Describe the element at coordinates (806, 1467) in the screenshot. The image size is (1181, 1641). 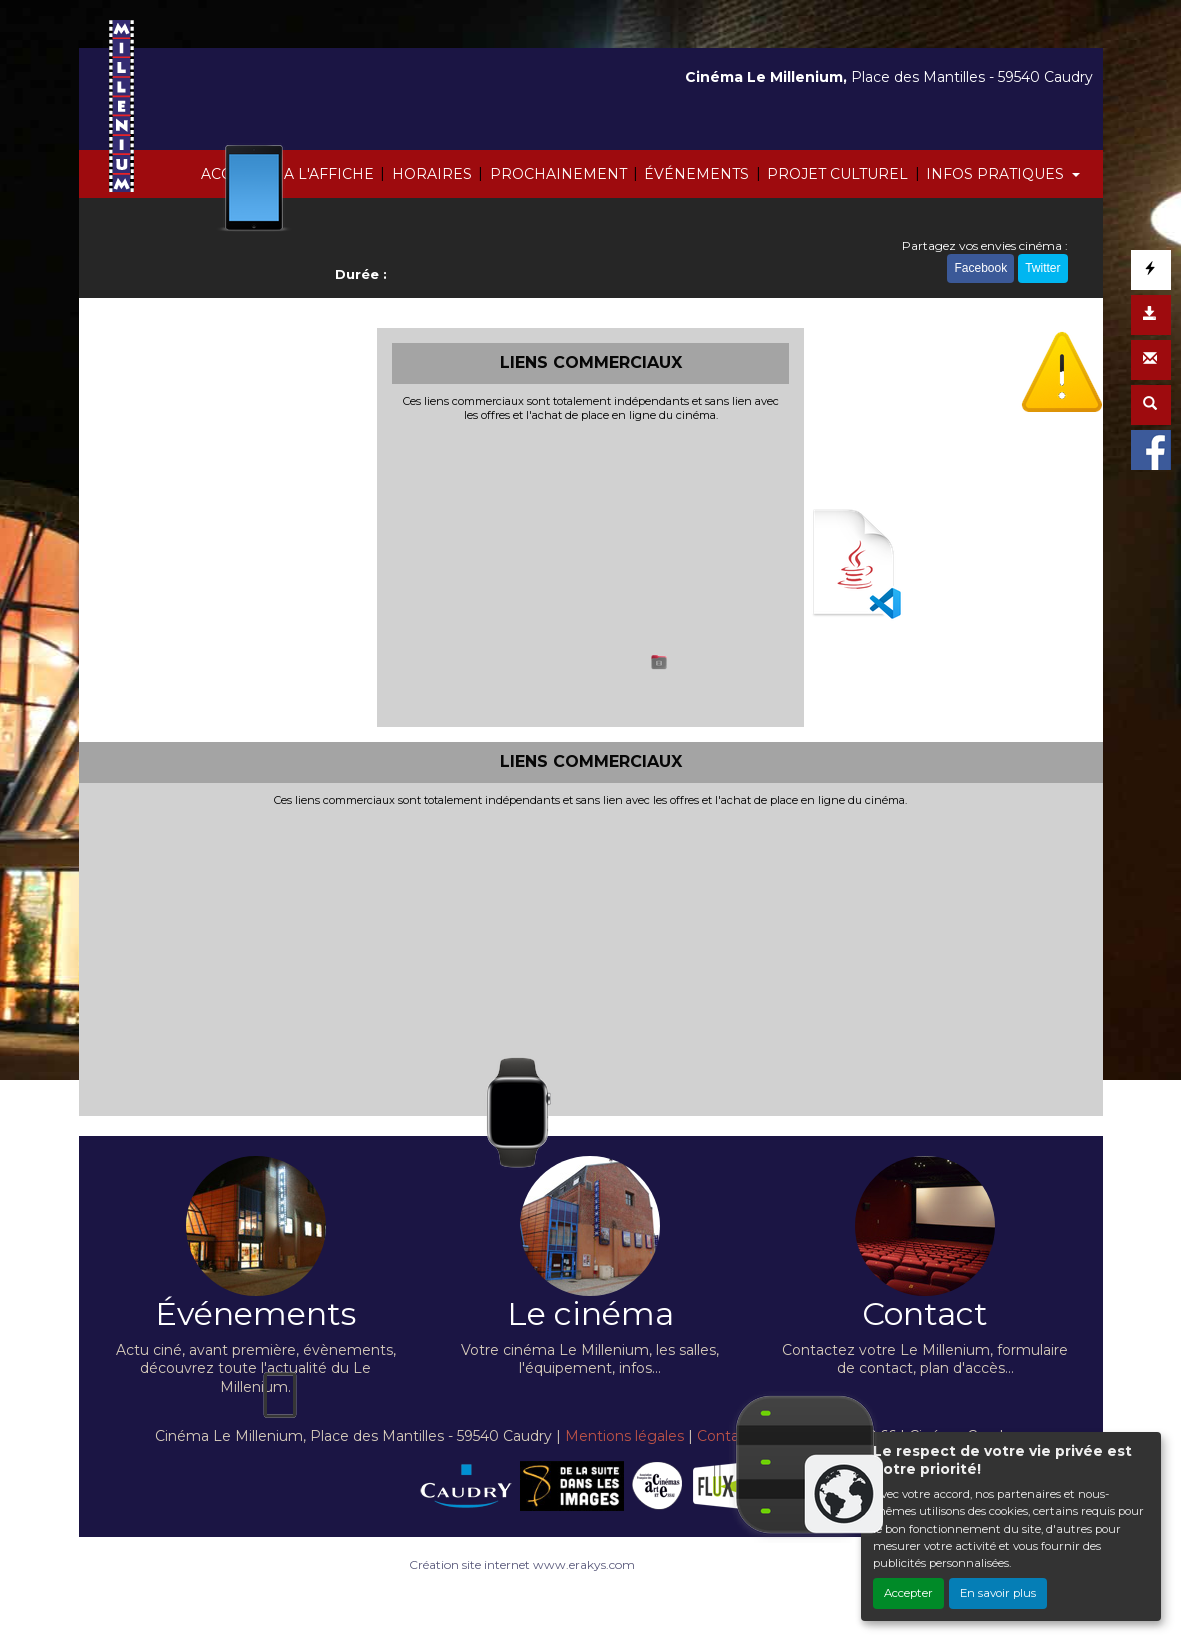
I see `configure web server network settings` at that location.